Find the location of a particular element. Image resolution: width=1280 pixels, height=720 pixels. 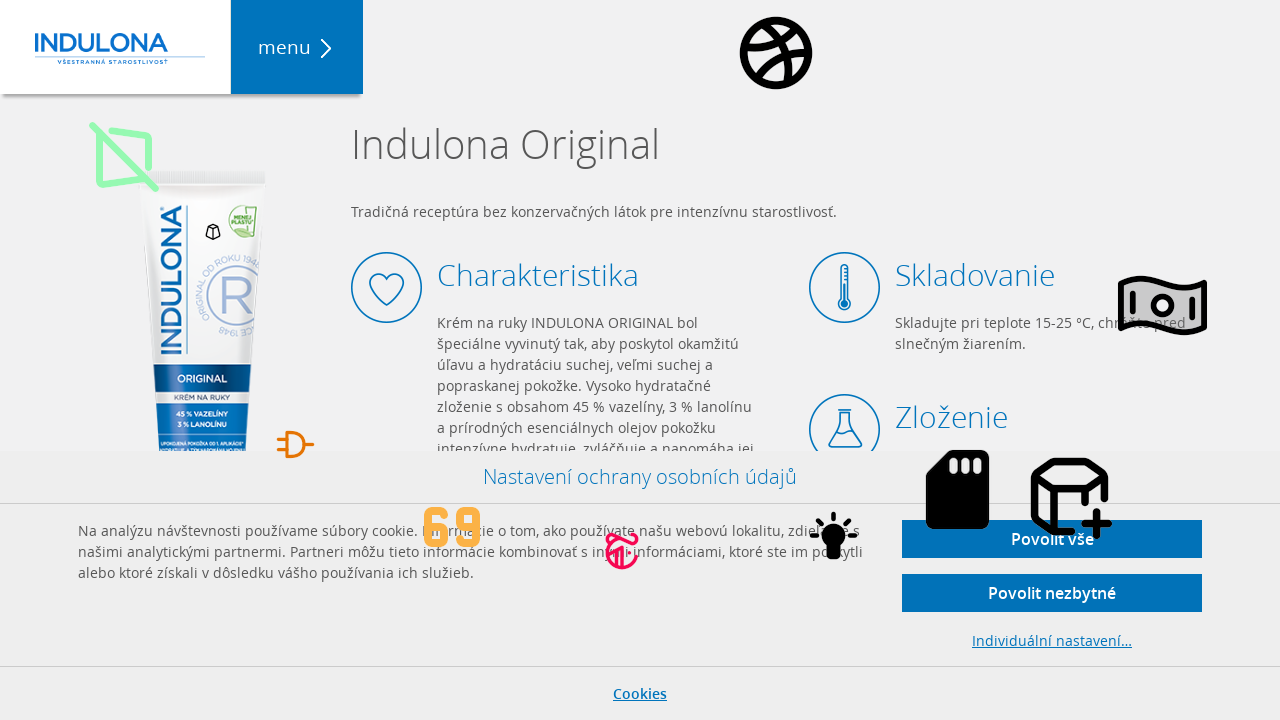

displays the number 69 as a label or badge is located at coordinates (452, 527).